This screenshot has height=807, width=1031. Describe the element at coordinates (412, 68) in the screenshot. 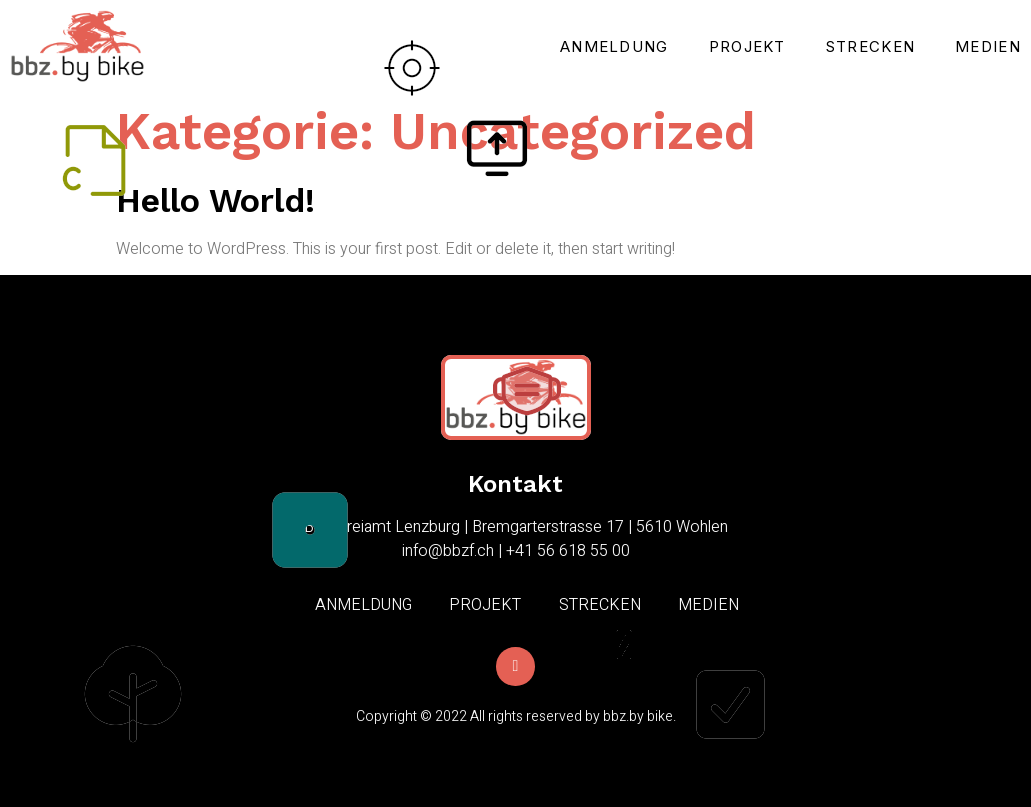

I see `center or focus on current location` at that location.